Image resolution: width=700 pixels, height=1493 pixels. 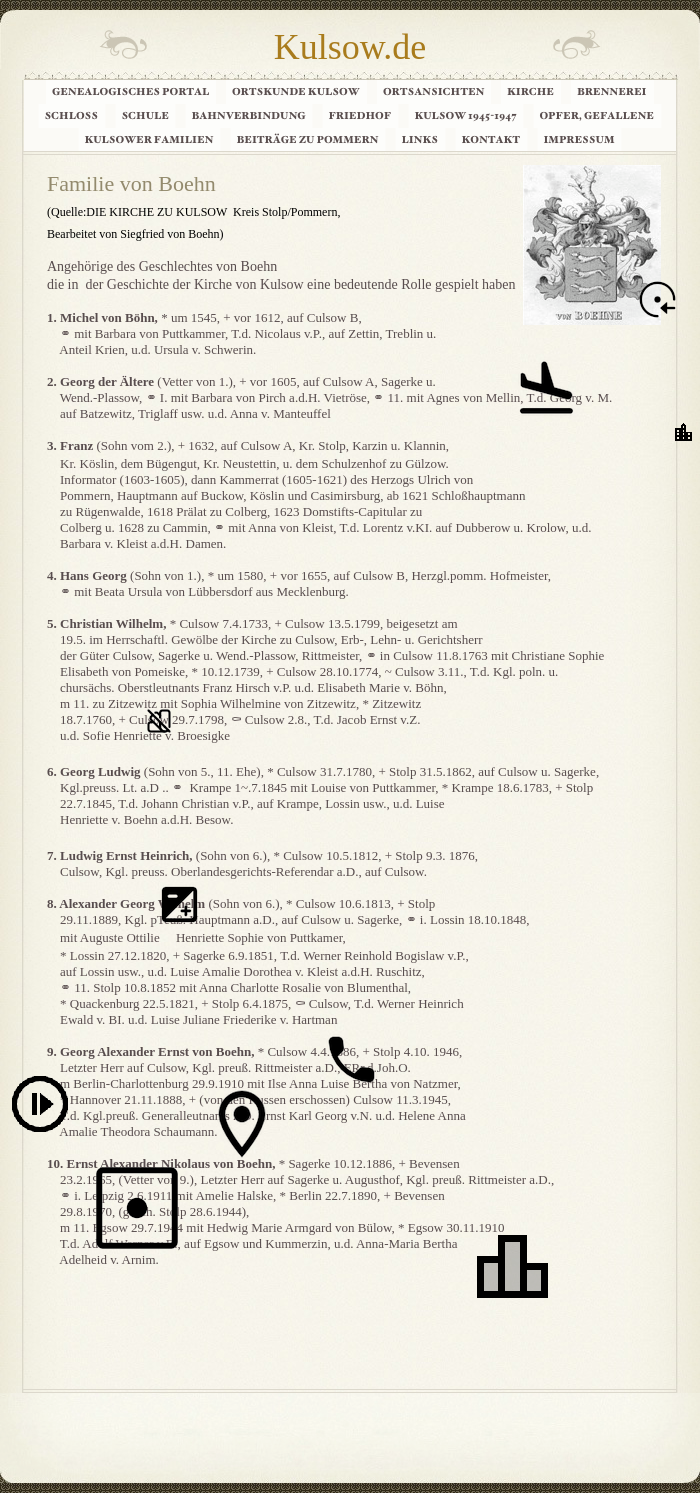 What do you see at coordinates (546, 388) in the screenshot?
I see `indicates arriving flight status` at bounding box center [546, 388].